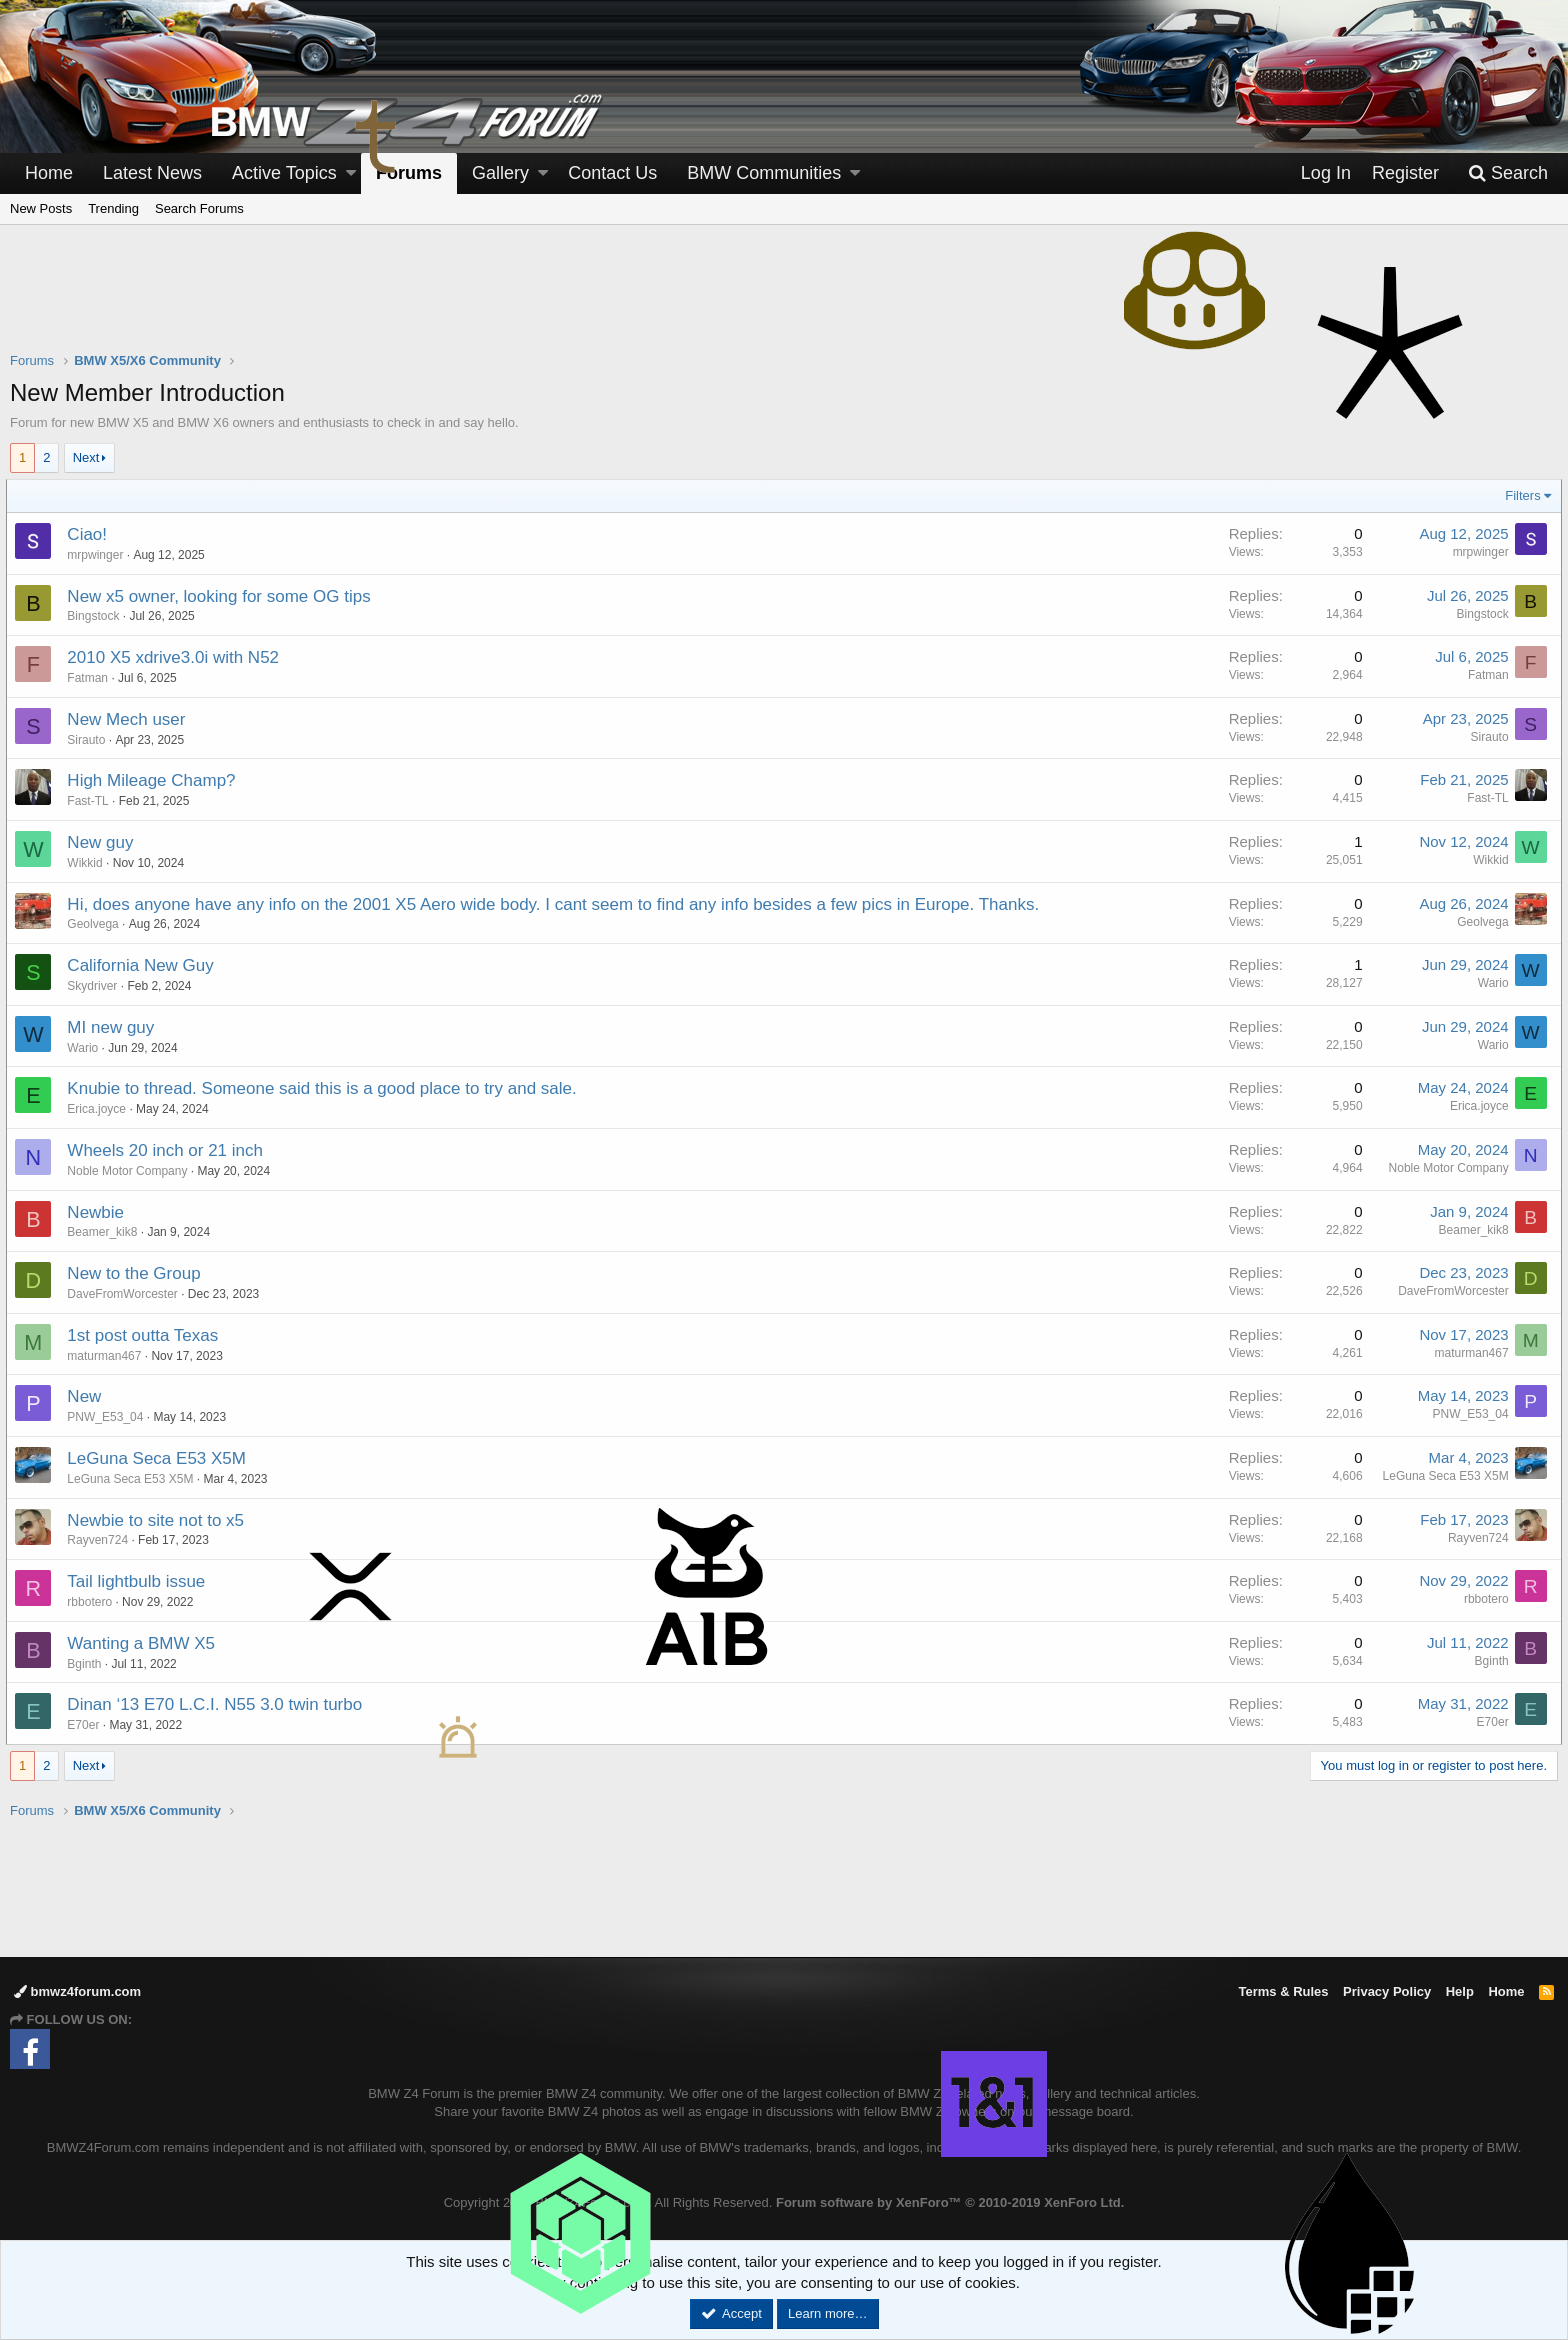 Image resolution: width=1568 pixels, height=2340 pixels. Describe the element at coordinates (350, 1586) in the screenshot. I see `xrp cryptocurrency logo` at that location.